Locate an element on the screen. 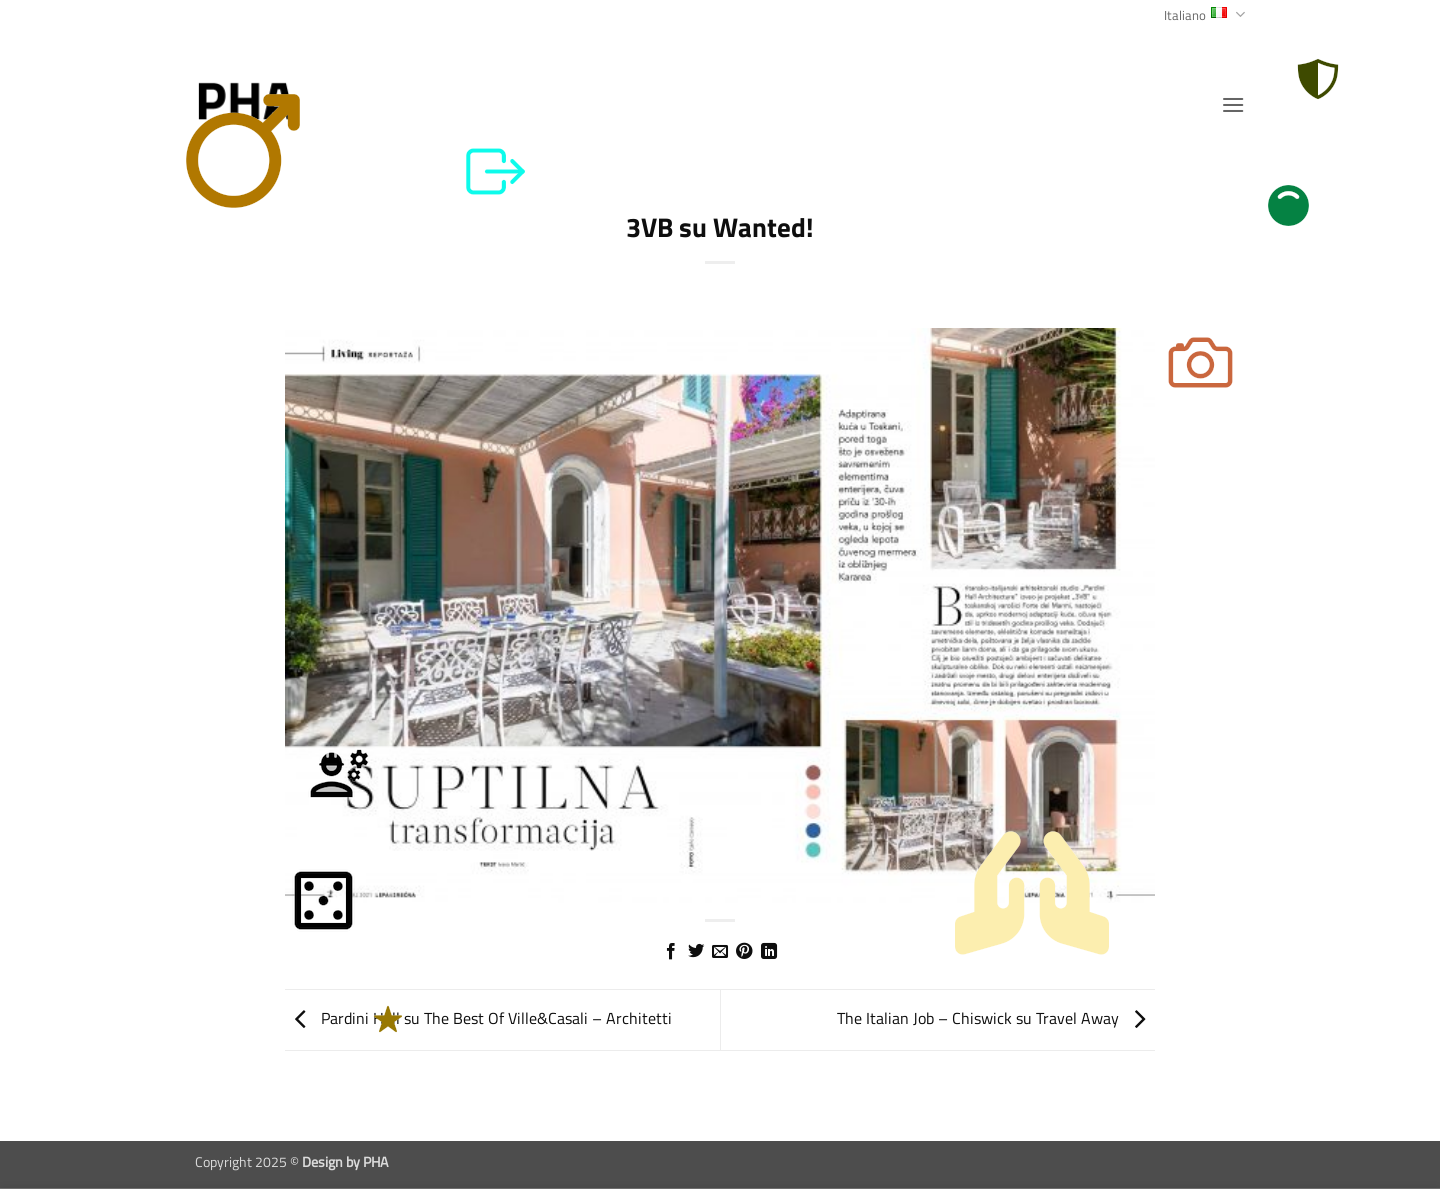 This screenshot has height=1189, width=1440. express gratitude or thanks is located at coordinates (1032, 893).